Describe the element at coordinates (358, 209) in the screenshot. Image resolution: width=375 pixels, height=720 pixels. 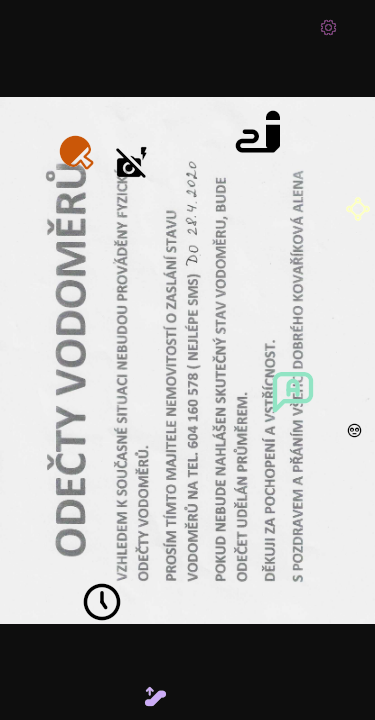
I see `view ring network topology` at that location.